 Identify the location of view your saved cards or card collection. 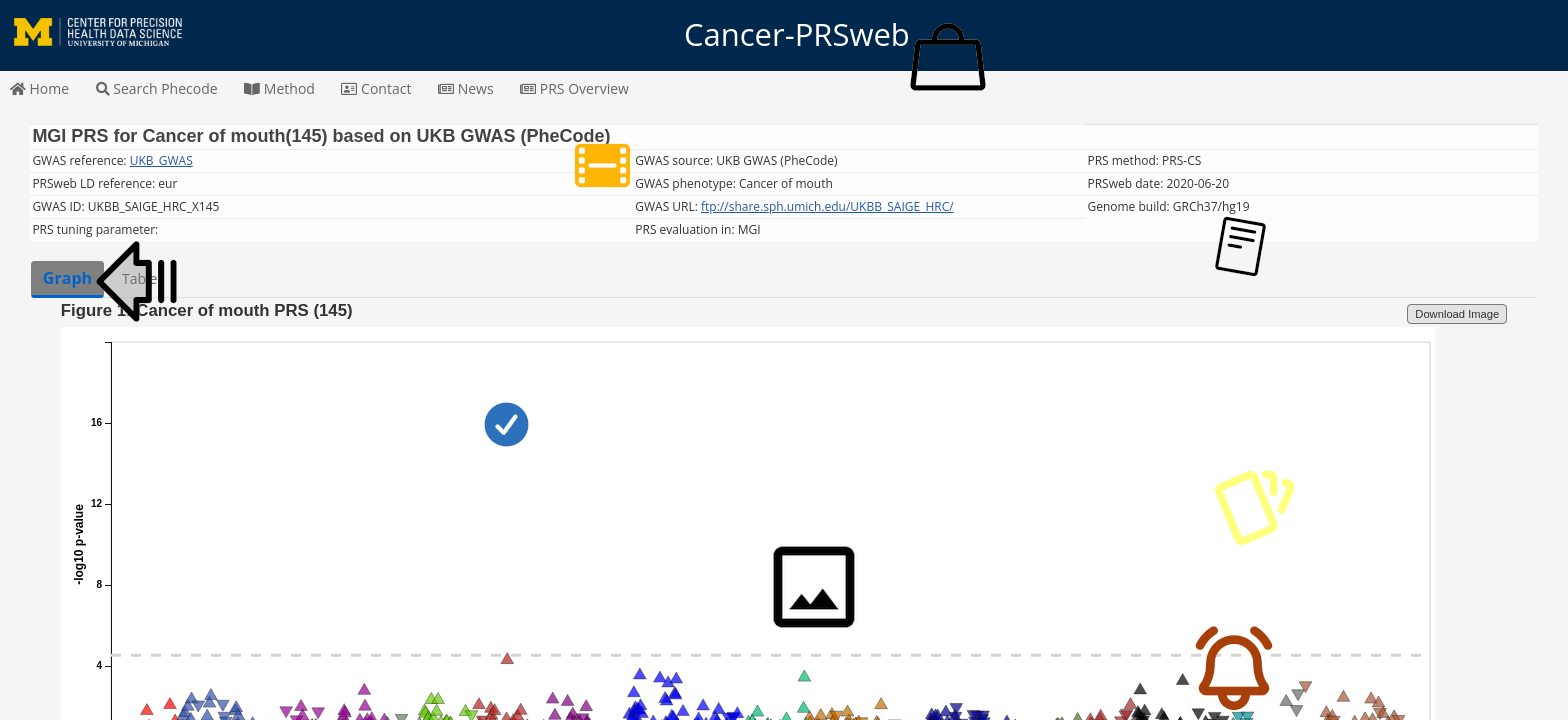
(1254, 506).